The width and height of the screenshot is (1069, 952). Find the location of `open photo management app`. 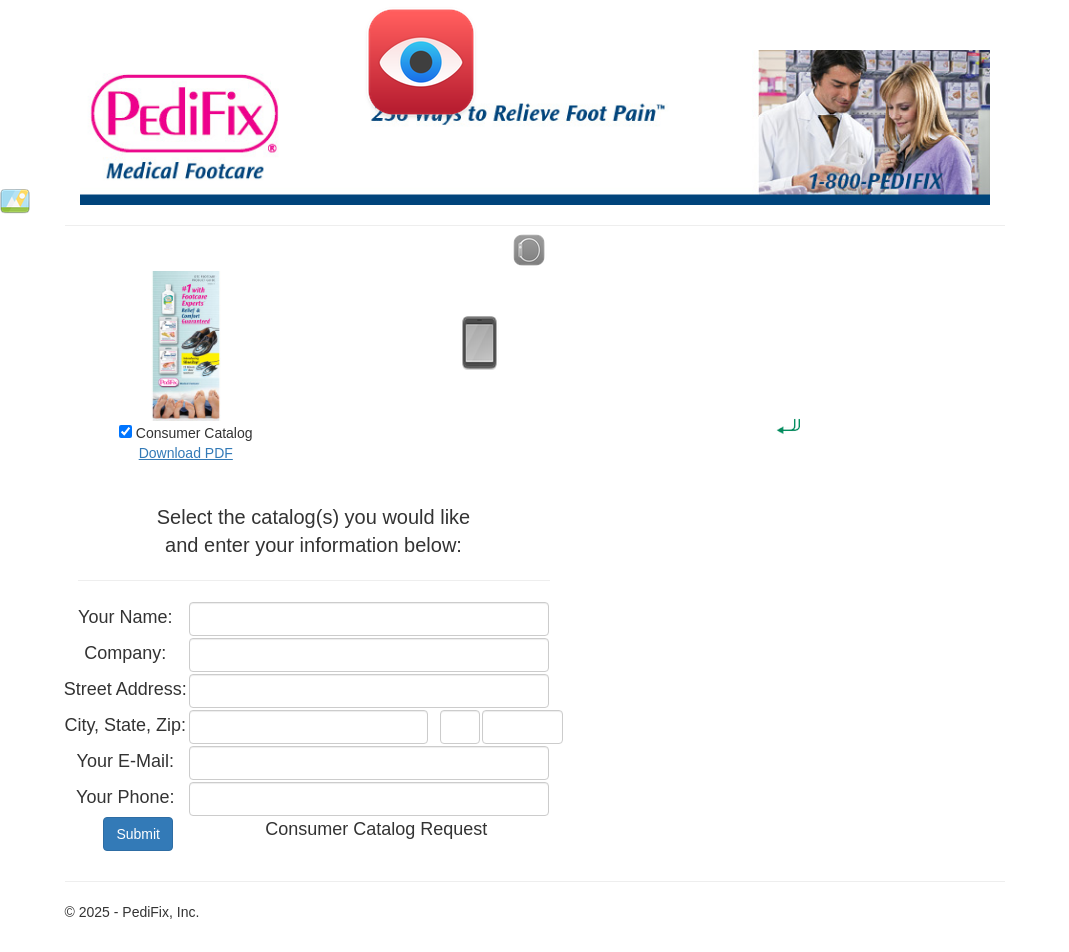

open photo management app is located at coordinates (15, 201).